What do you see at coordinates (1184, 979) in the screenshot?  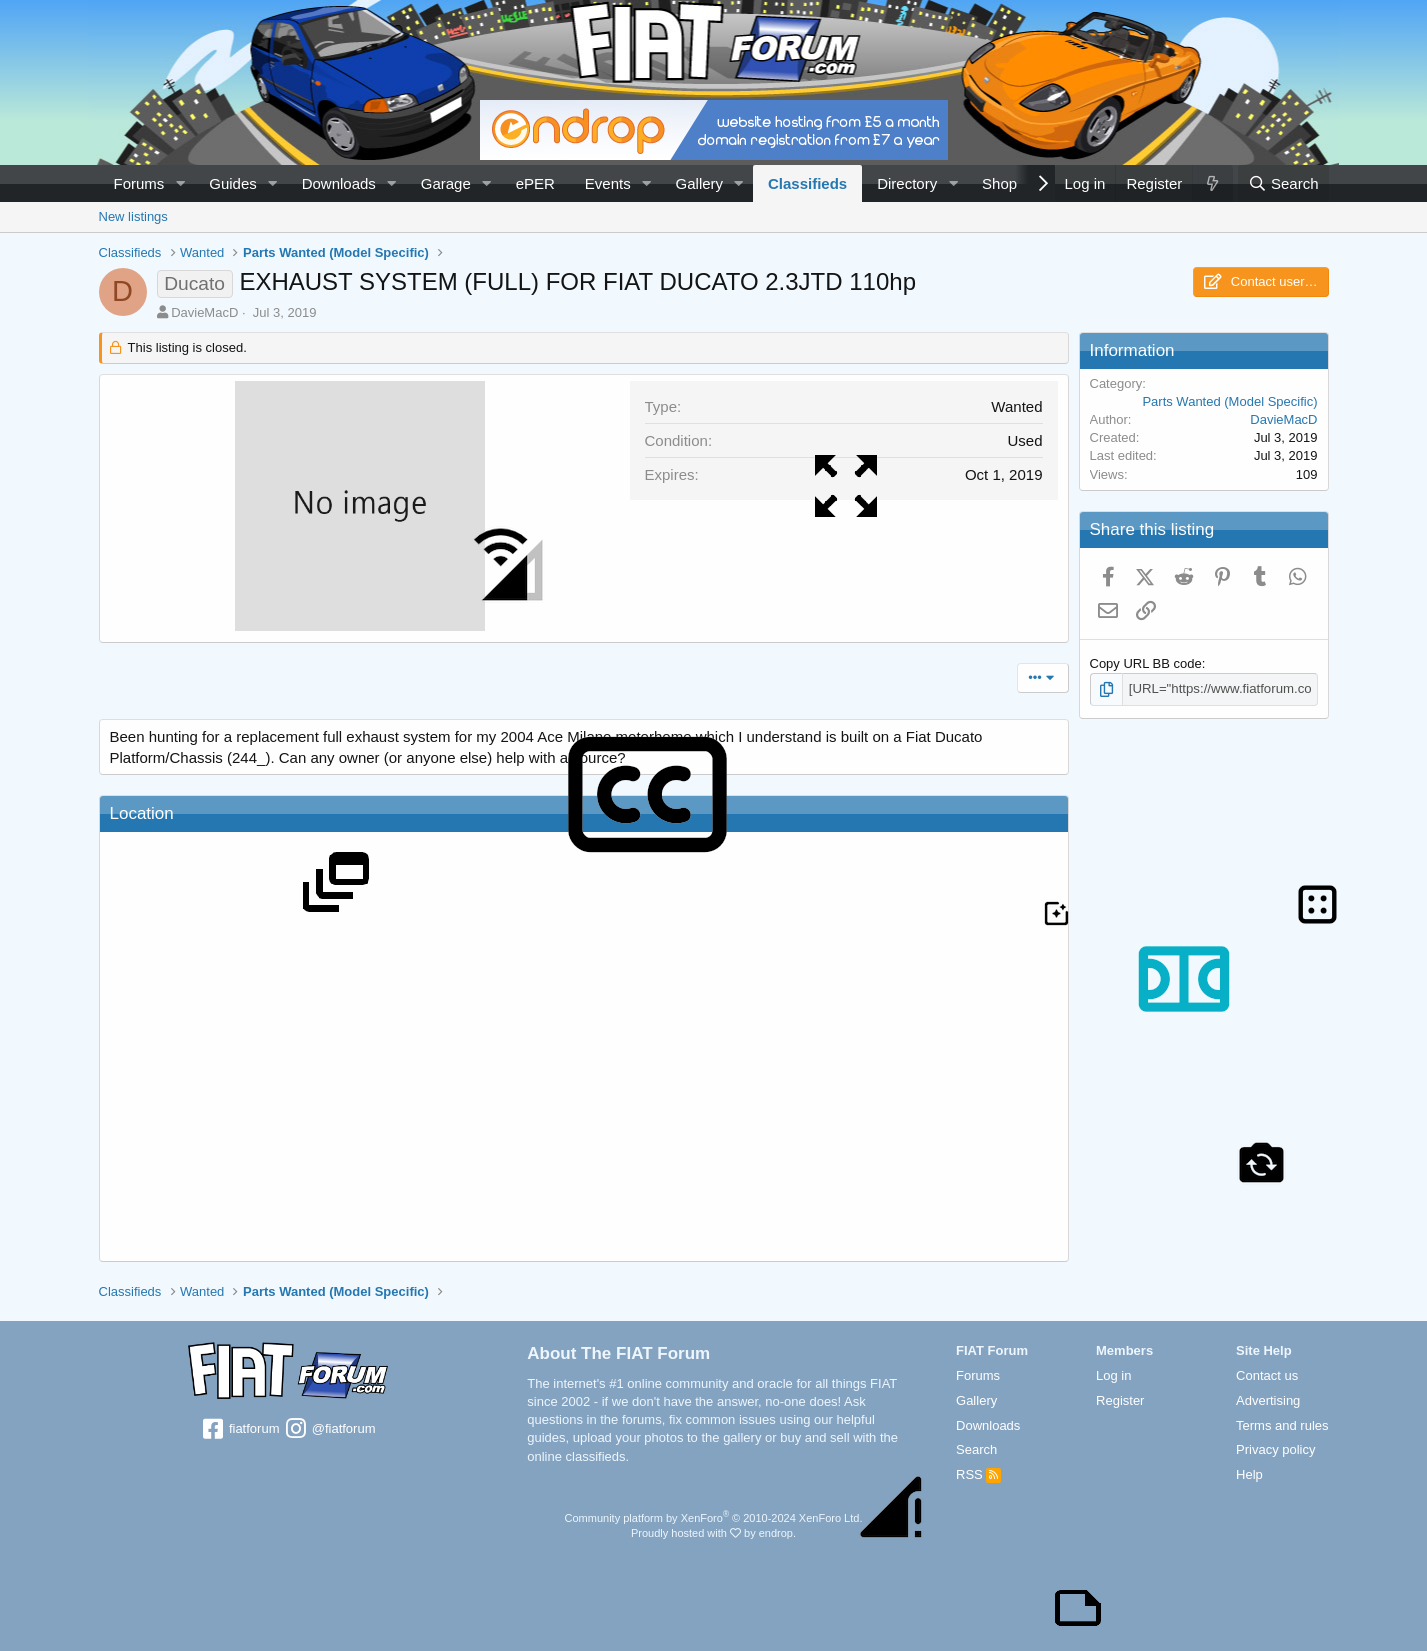 I see `view basketball court availability` at bounding box center [1184, 979].